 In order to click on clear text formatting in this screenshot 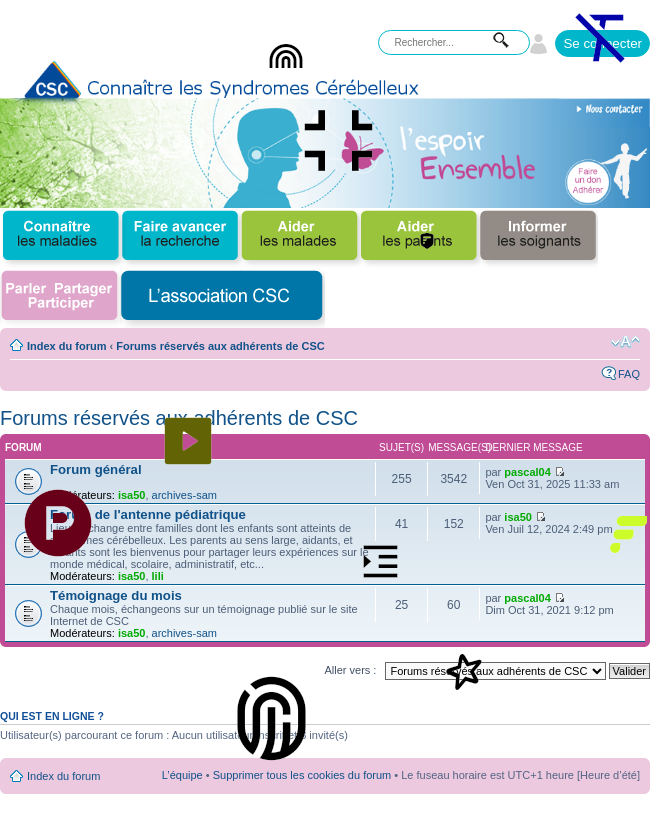, I will do `click(600, 38)`.